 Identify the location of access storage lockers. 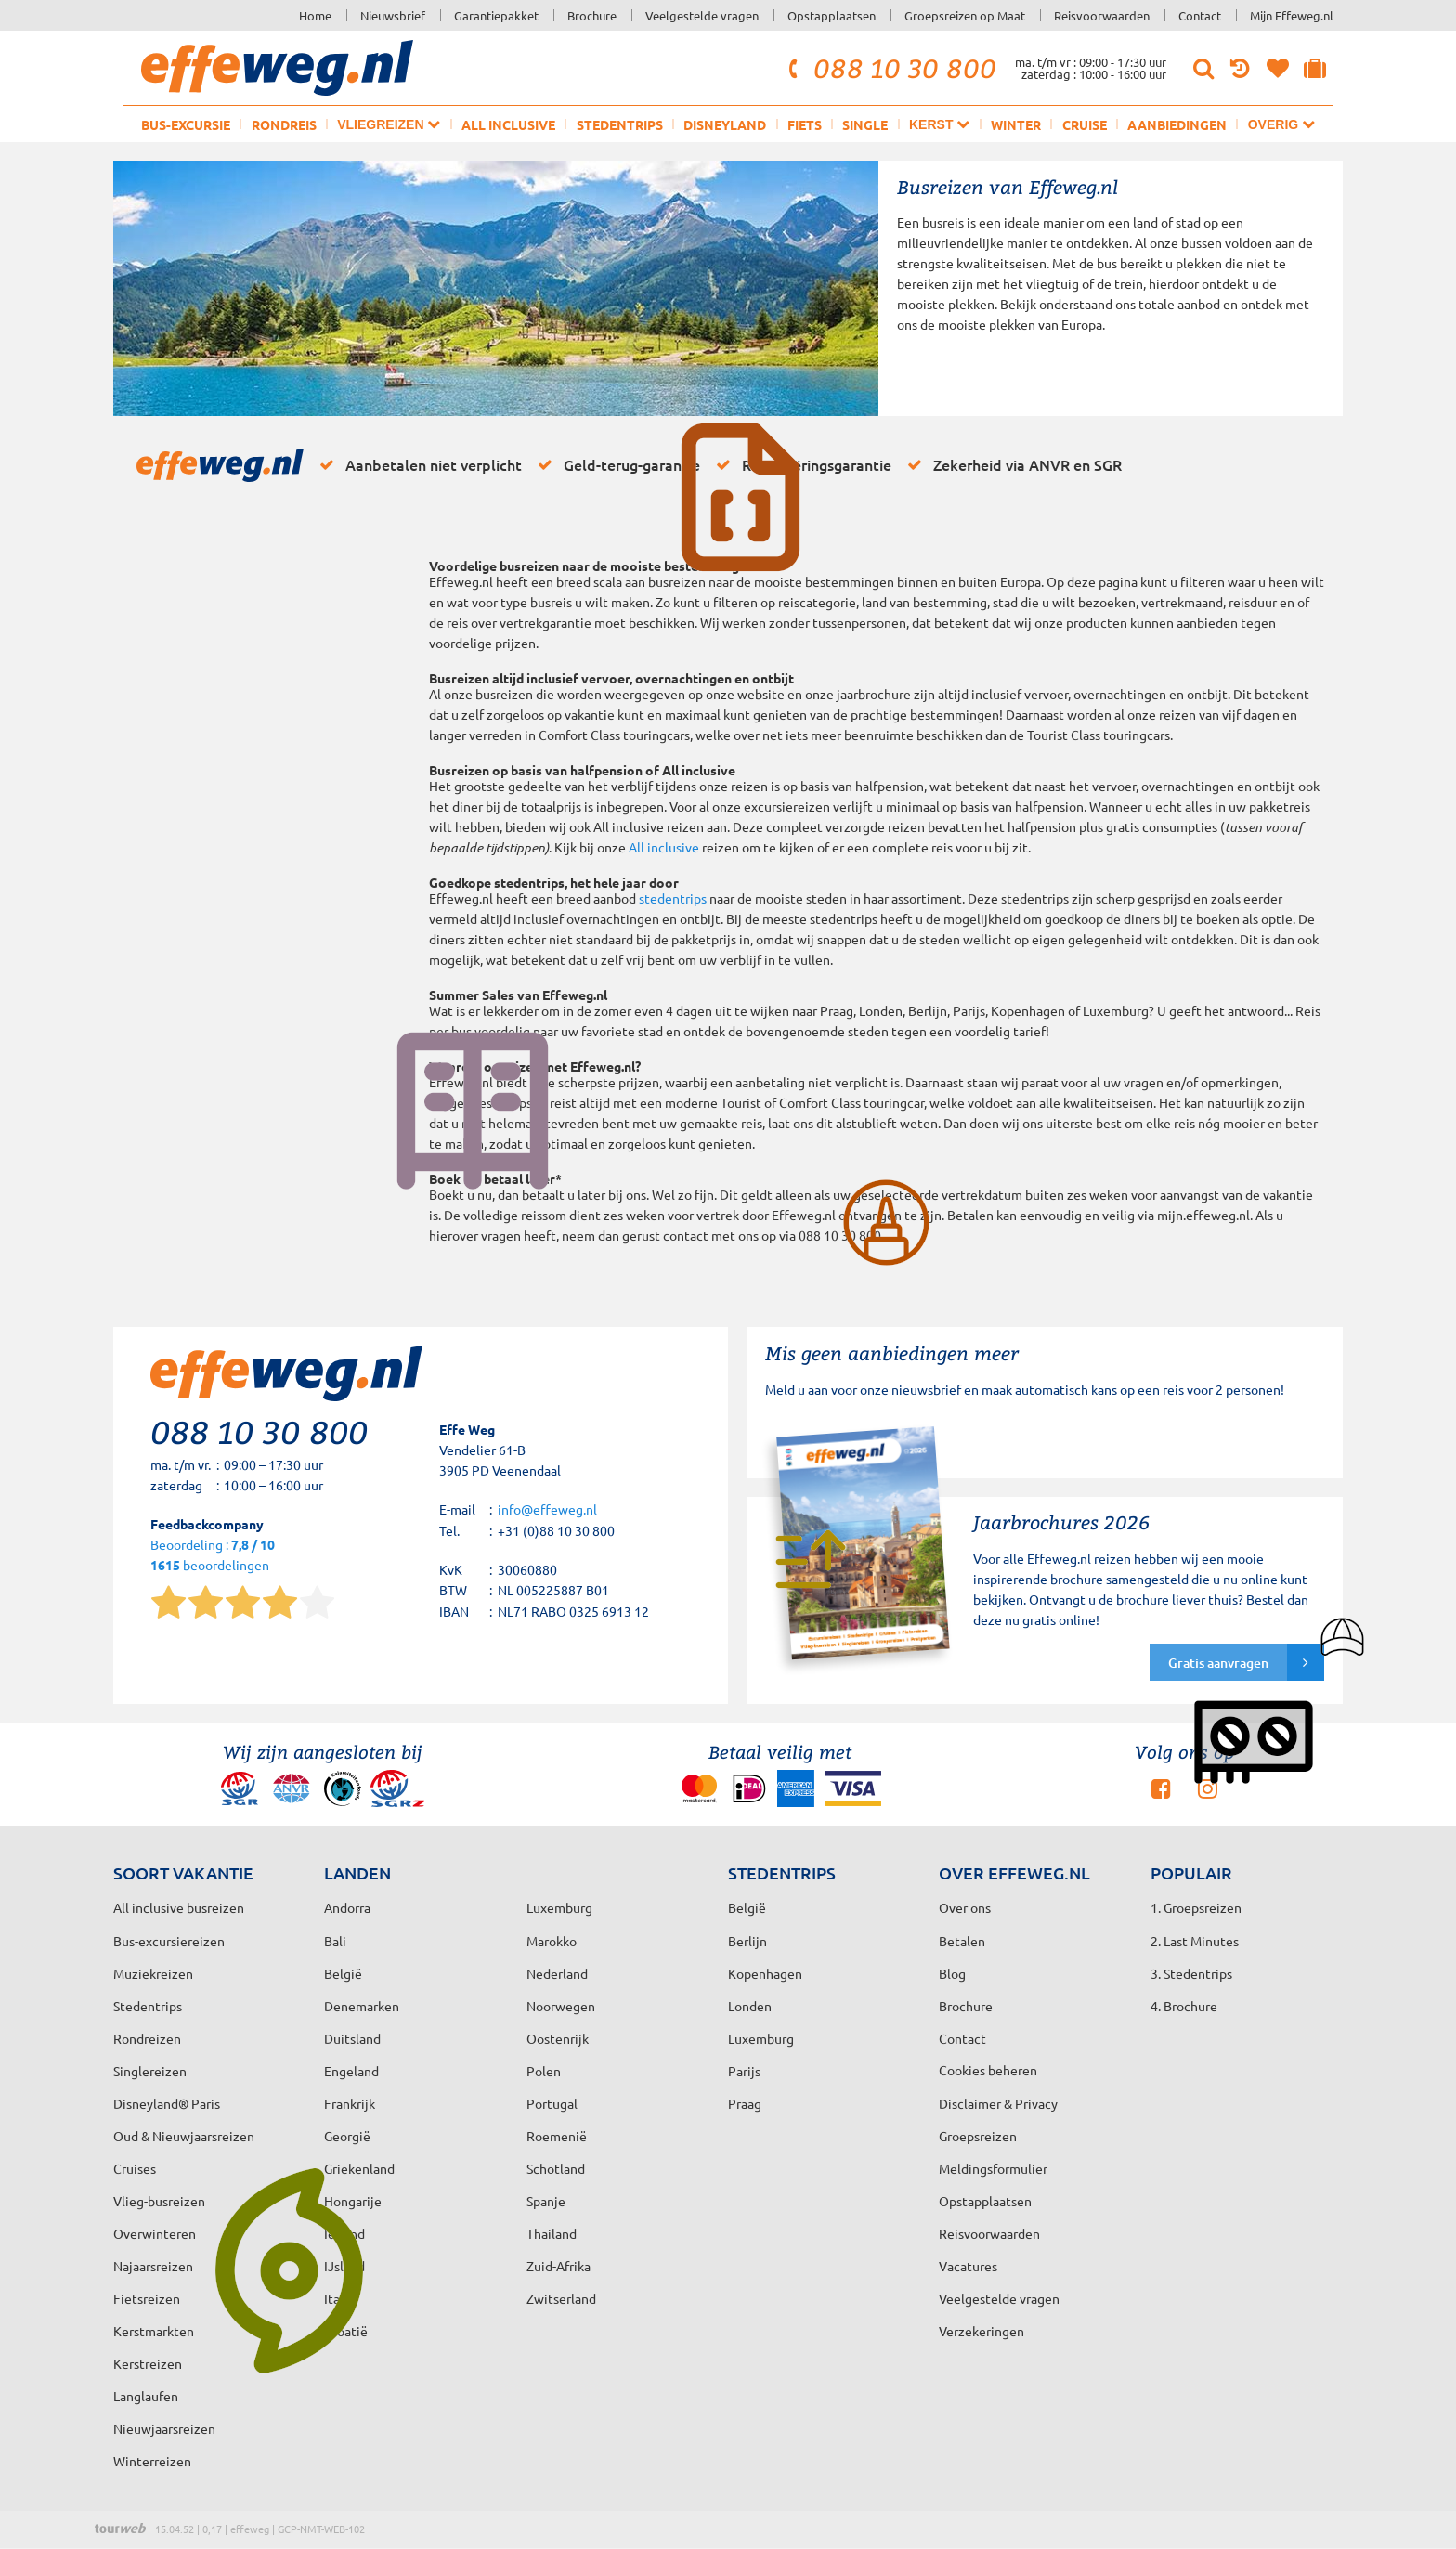
(473, 1108).